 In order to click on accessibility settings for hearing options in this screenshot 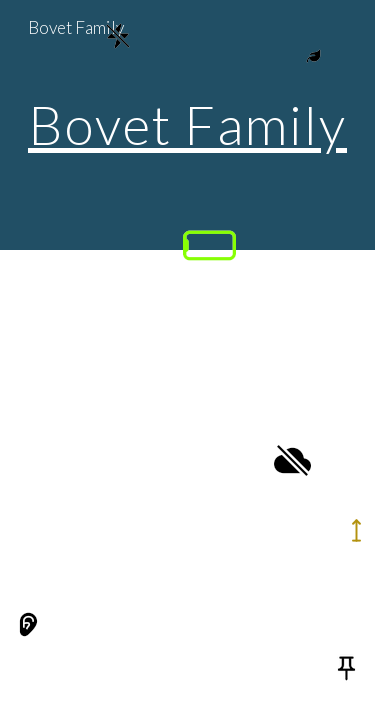, I will do `click(28, 624)`.